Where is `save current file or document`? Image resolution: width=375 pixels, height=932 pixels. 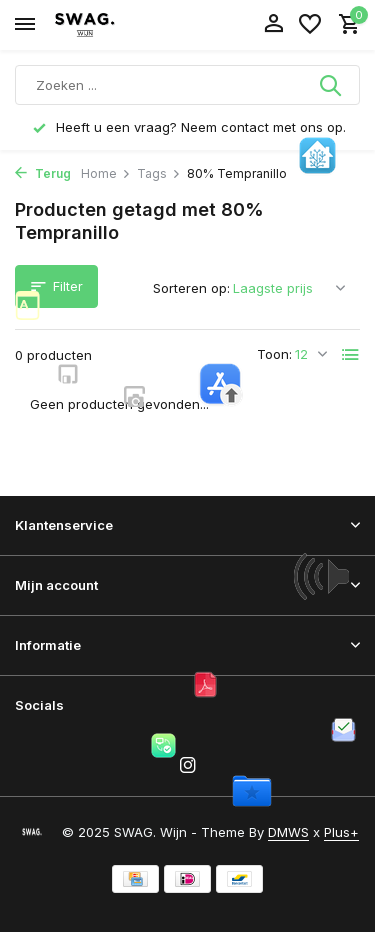
save current file or document is located at coordinates (68, 374).